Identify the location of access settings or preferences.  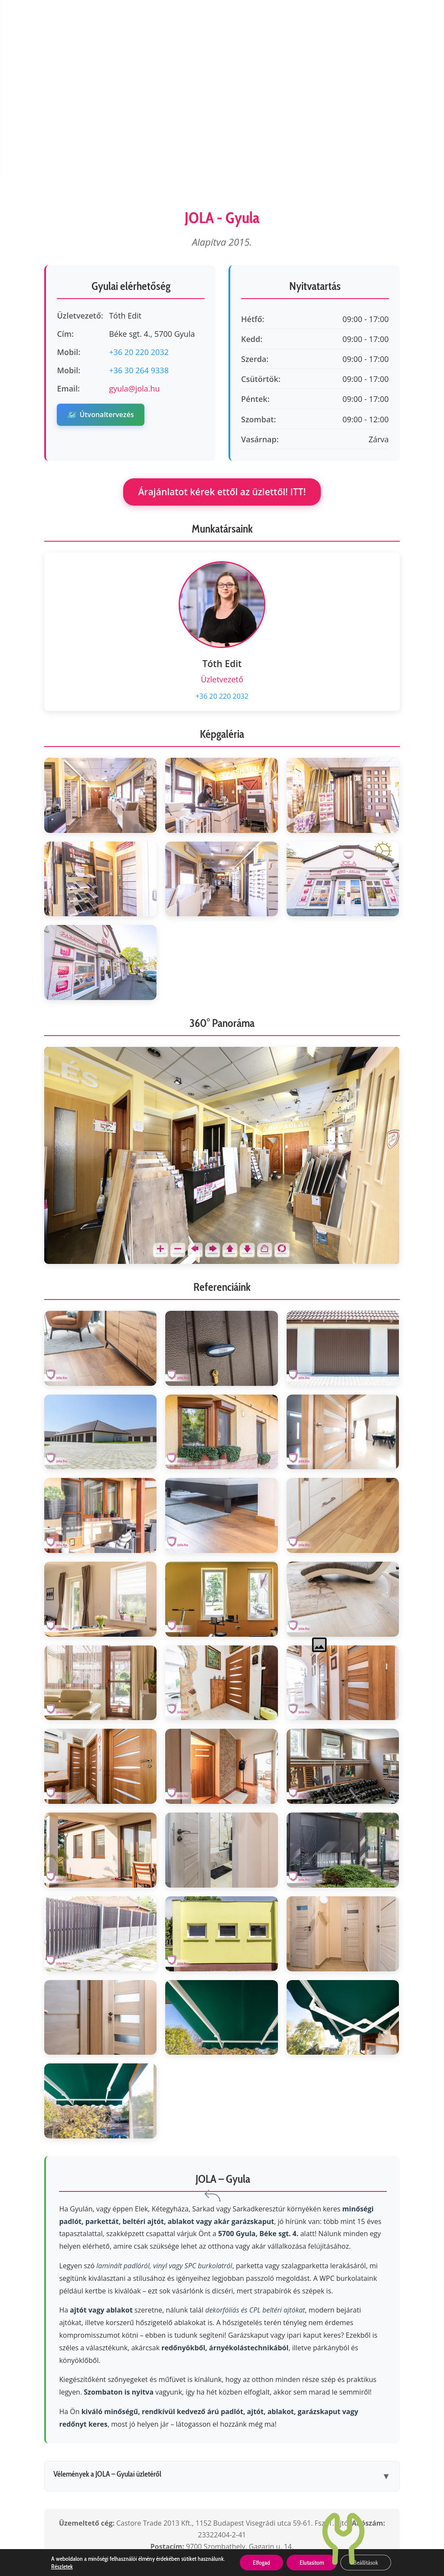
(382, 851).